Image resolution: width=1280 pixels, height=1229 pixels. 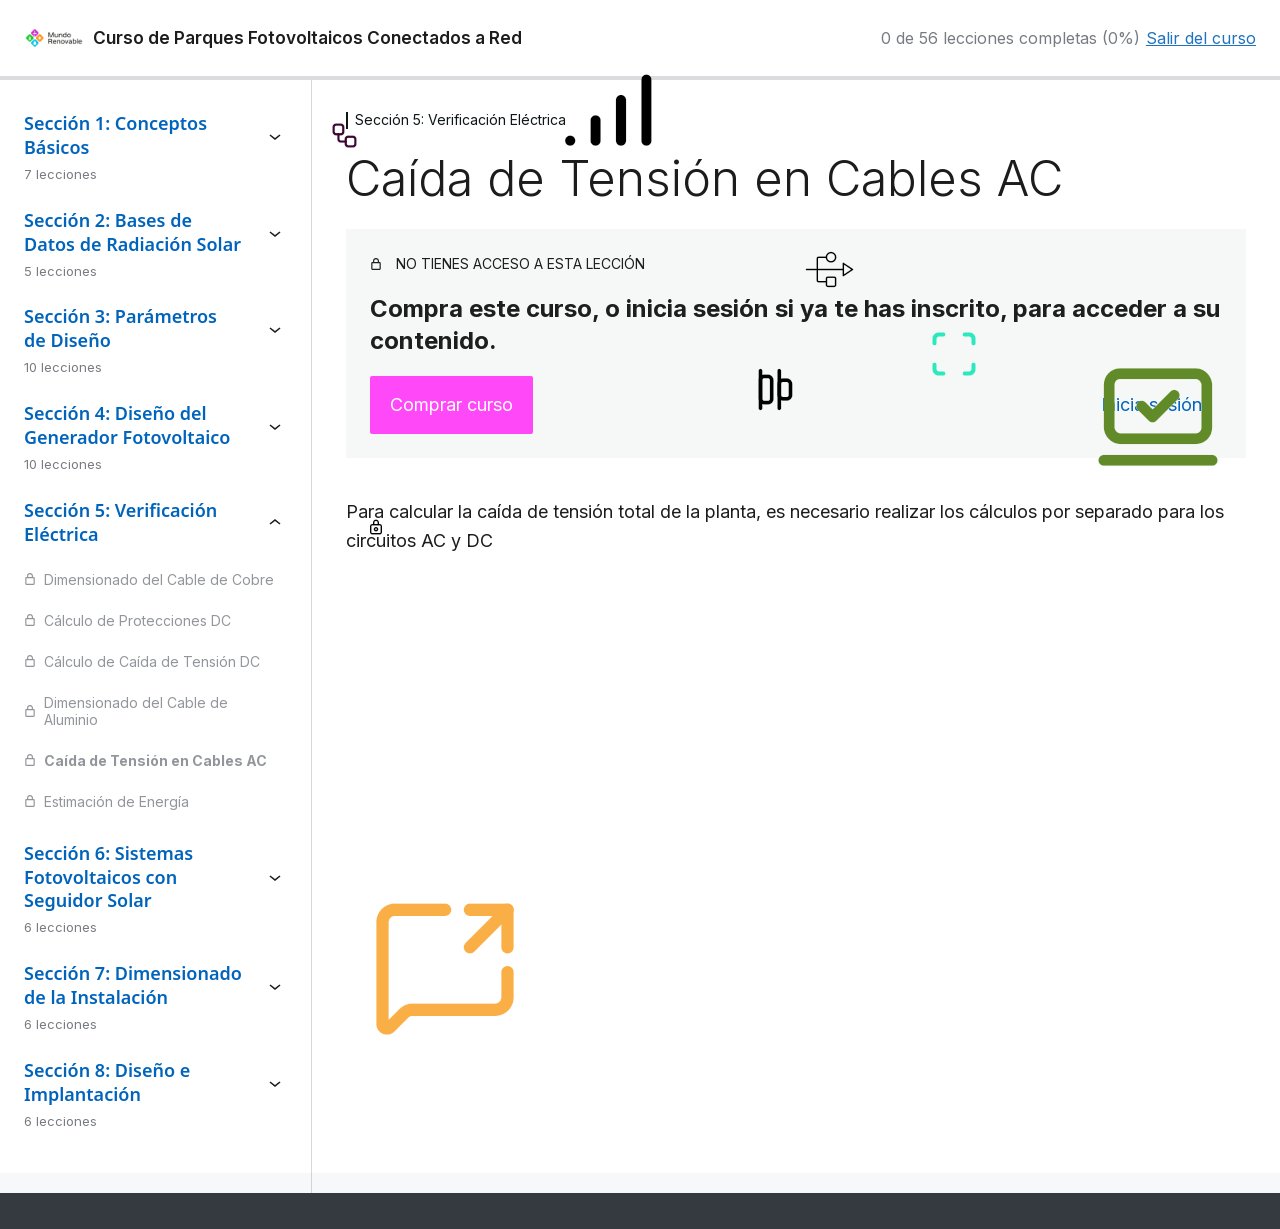 What do you see at coordinates (775, 389) in the screenshot?
I see `distribute objects from the left edge` at bounding box center [775, 389].